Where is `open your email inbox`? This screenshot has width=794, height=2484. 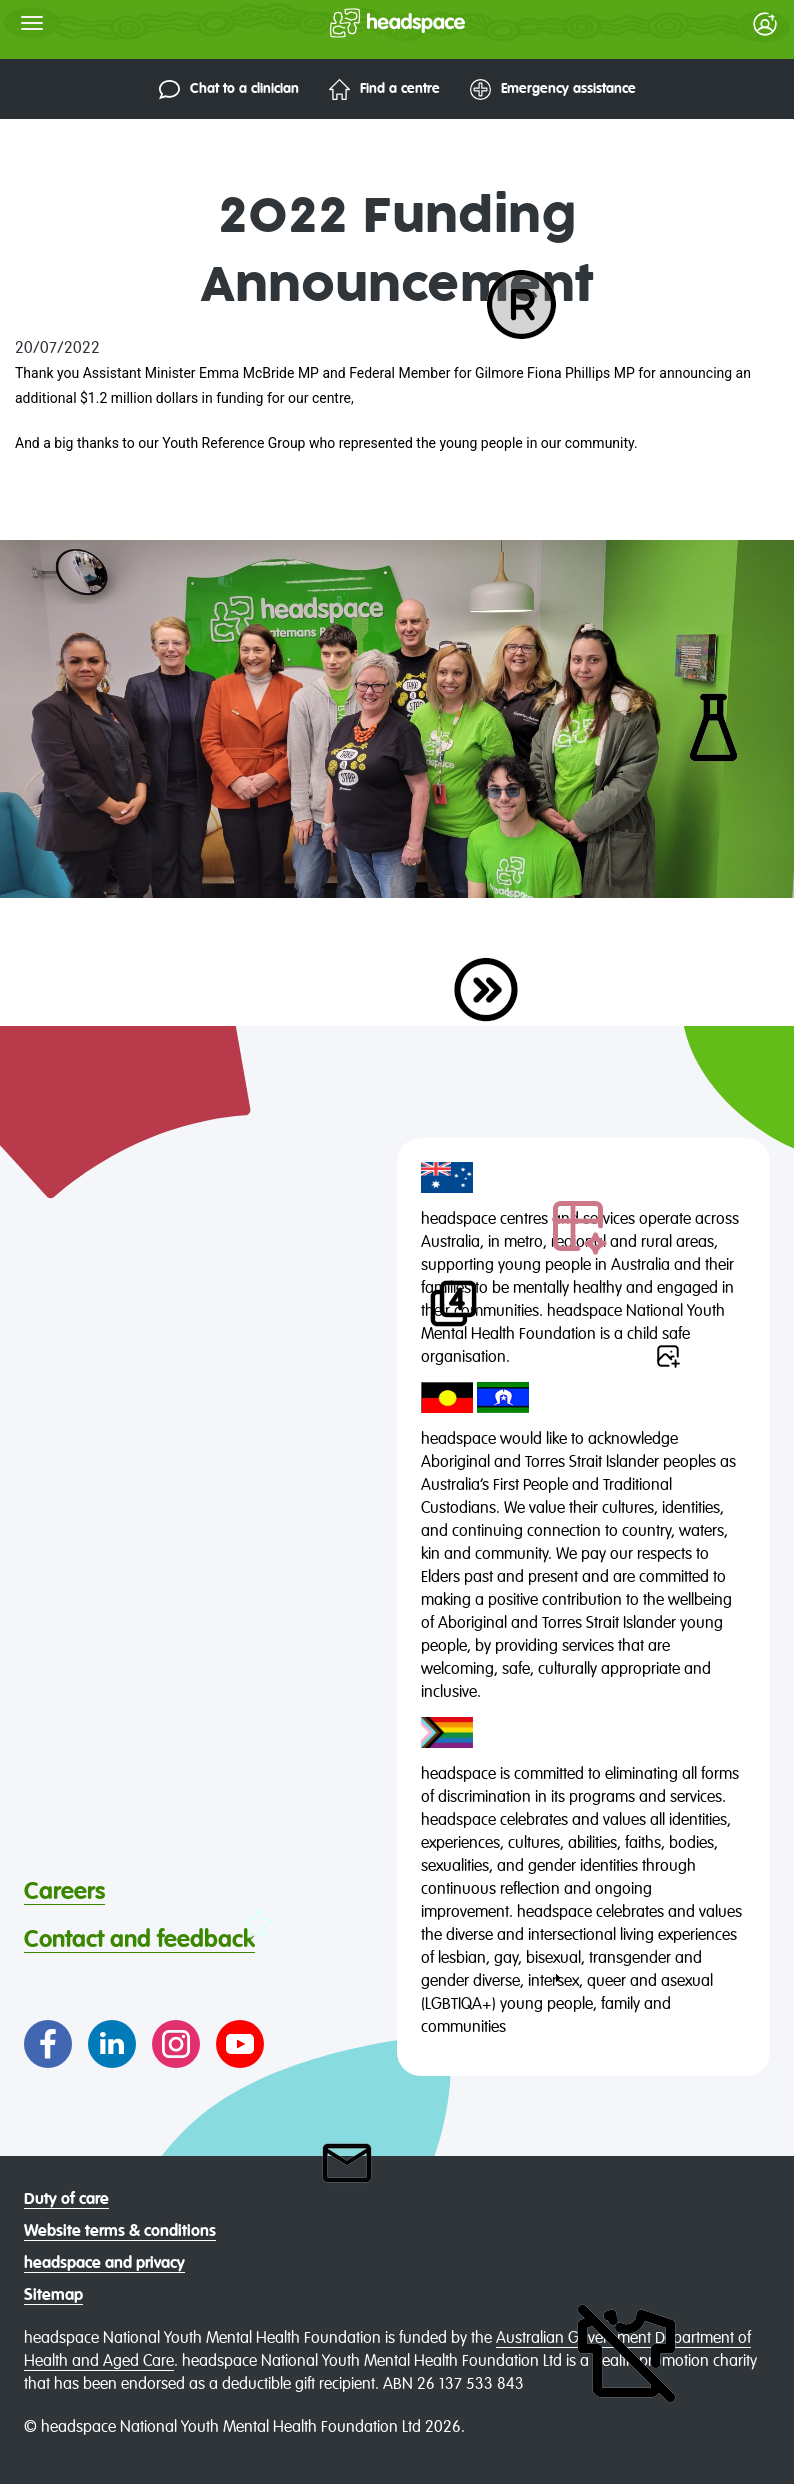
open your email inbox is located at coordinates (347, 2163).